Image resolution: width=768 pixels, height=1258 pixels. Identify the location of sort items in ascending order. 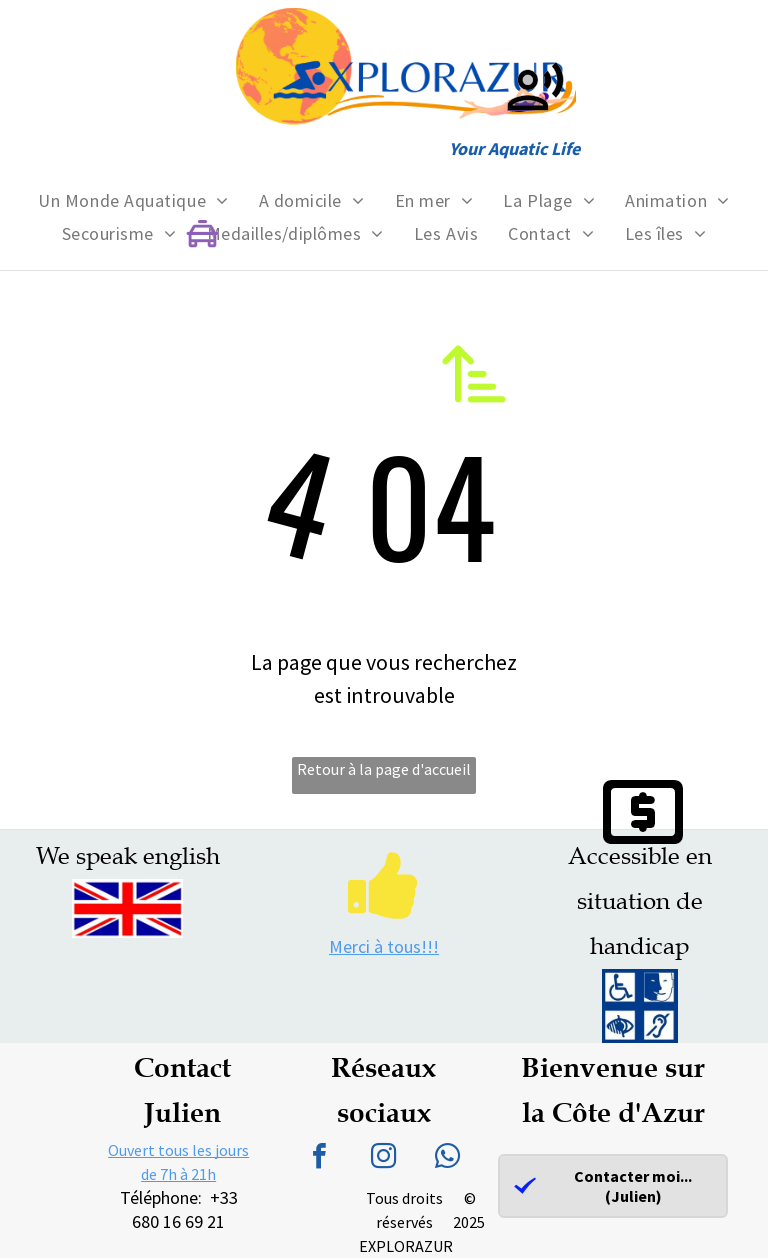
(474, 374).